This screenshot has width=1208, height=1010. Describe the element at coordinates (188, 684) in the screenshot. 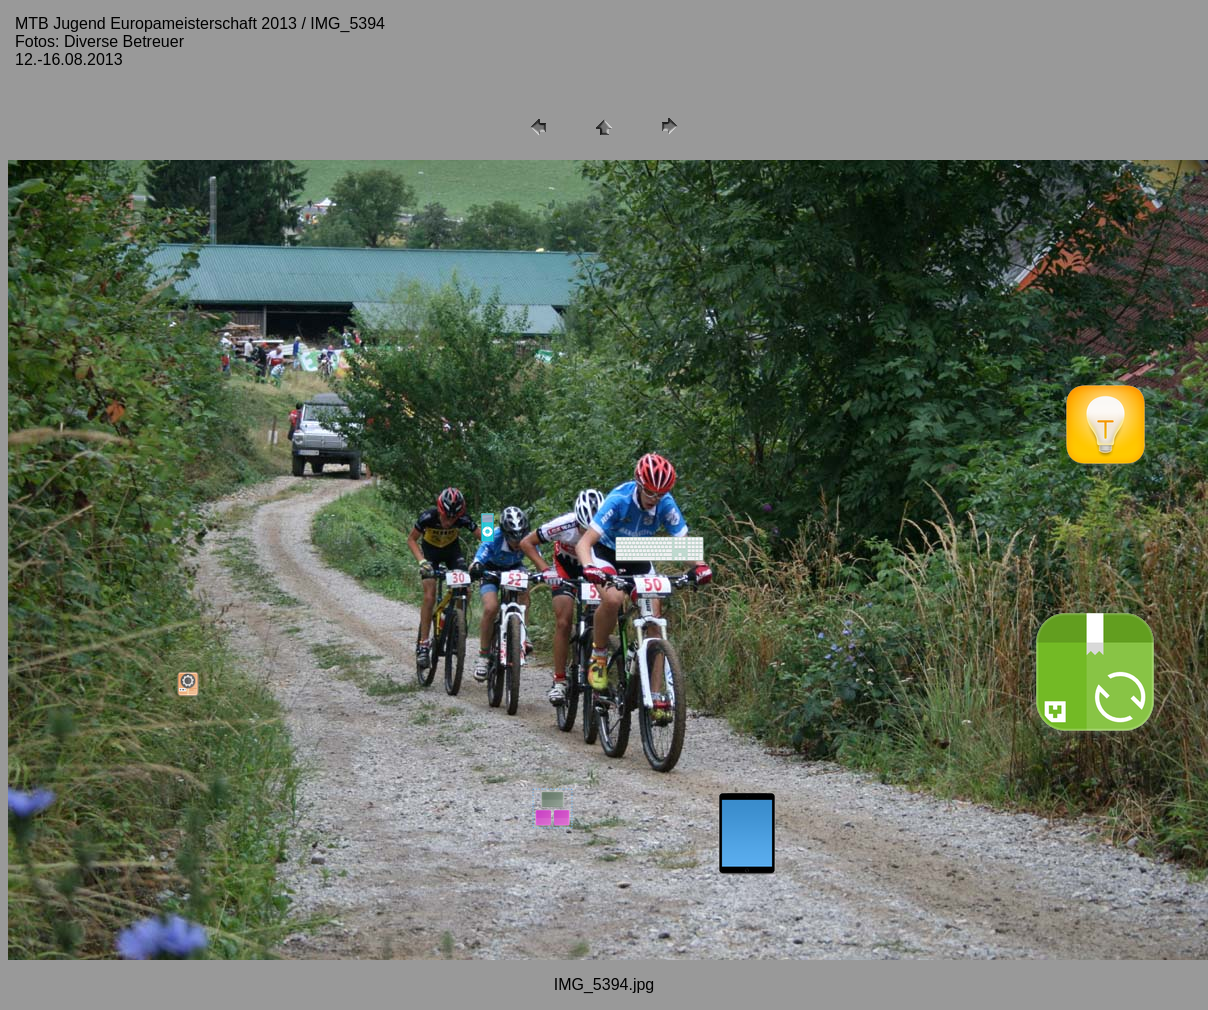

I see `indicates package manager is processing updates` at that location.